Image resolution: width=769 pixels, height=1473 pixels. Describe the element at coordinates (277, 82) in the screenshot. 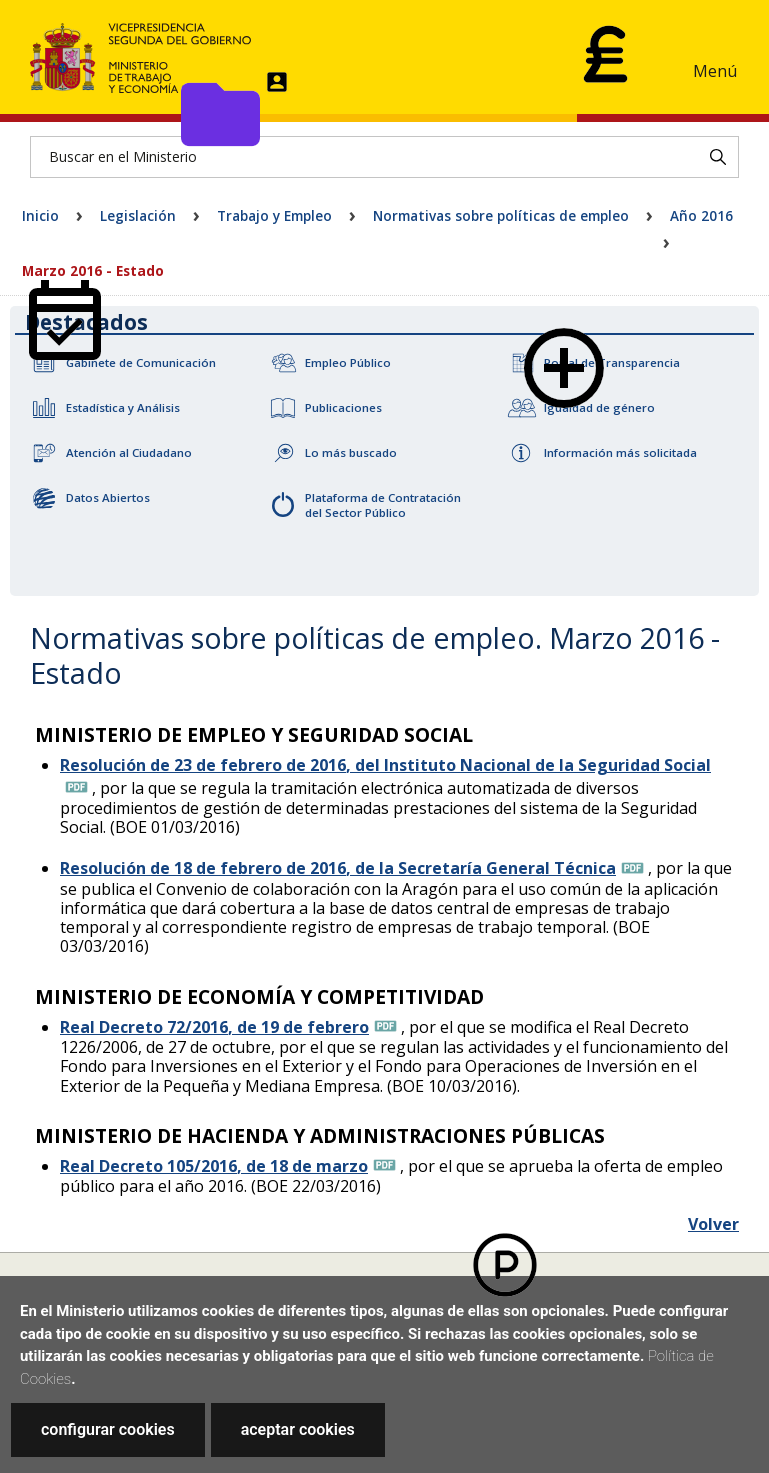

I see `access your account or profile` at that location.